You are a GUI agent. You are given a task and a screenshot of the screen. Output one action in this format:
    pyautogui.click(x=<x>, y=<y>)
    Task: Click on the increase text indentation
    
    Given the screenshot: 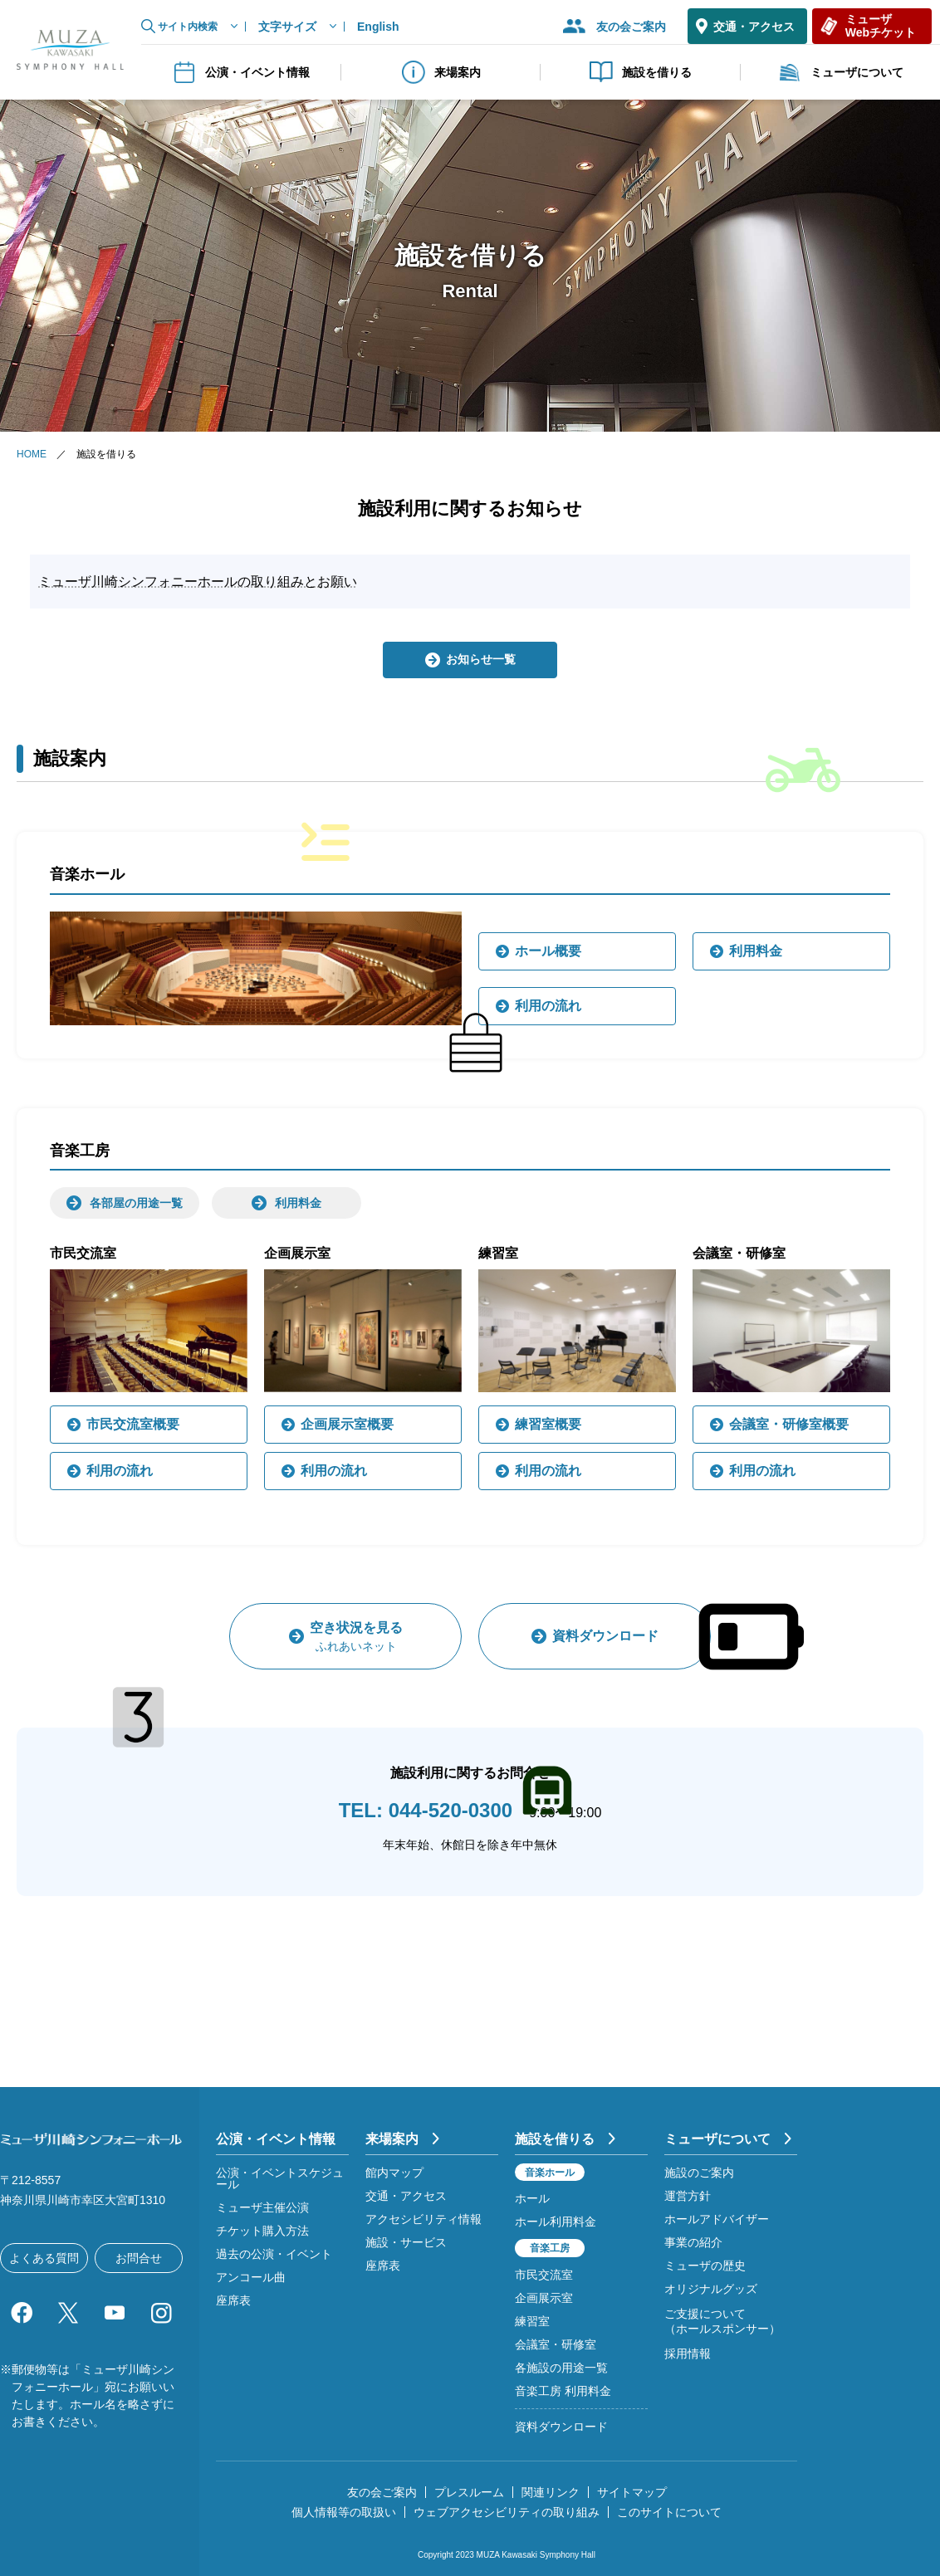 What is the action you would take?
    pyautogui.click(x=326, y=843)
    